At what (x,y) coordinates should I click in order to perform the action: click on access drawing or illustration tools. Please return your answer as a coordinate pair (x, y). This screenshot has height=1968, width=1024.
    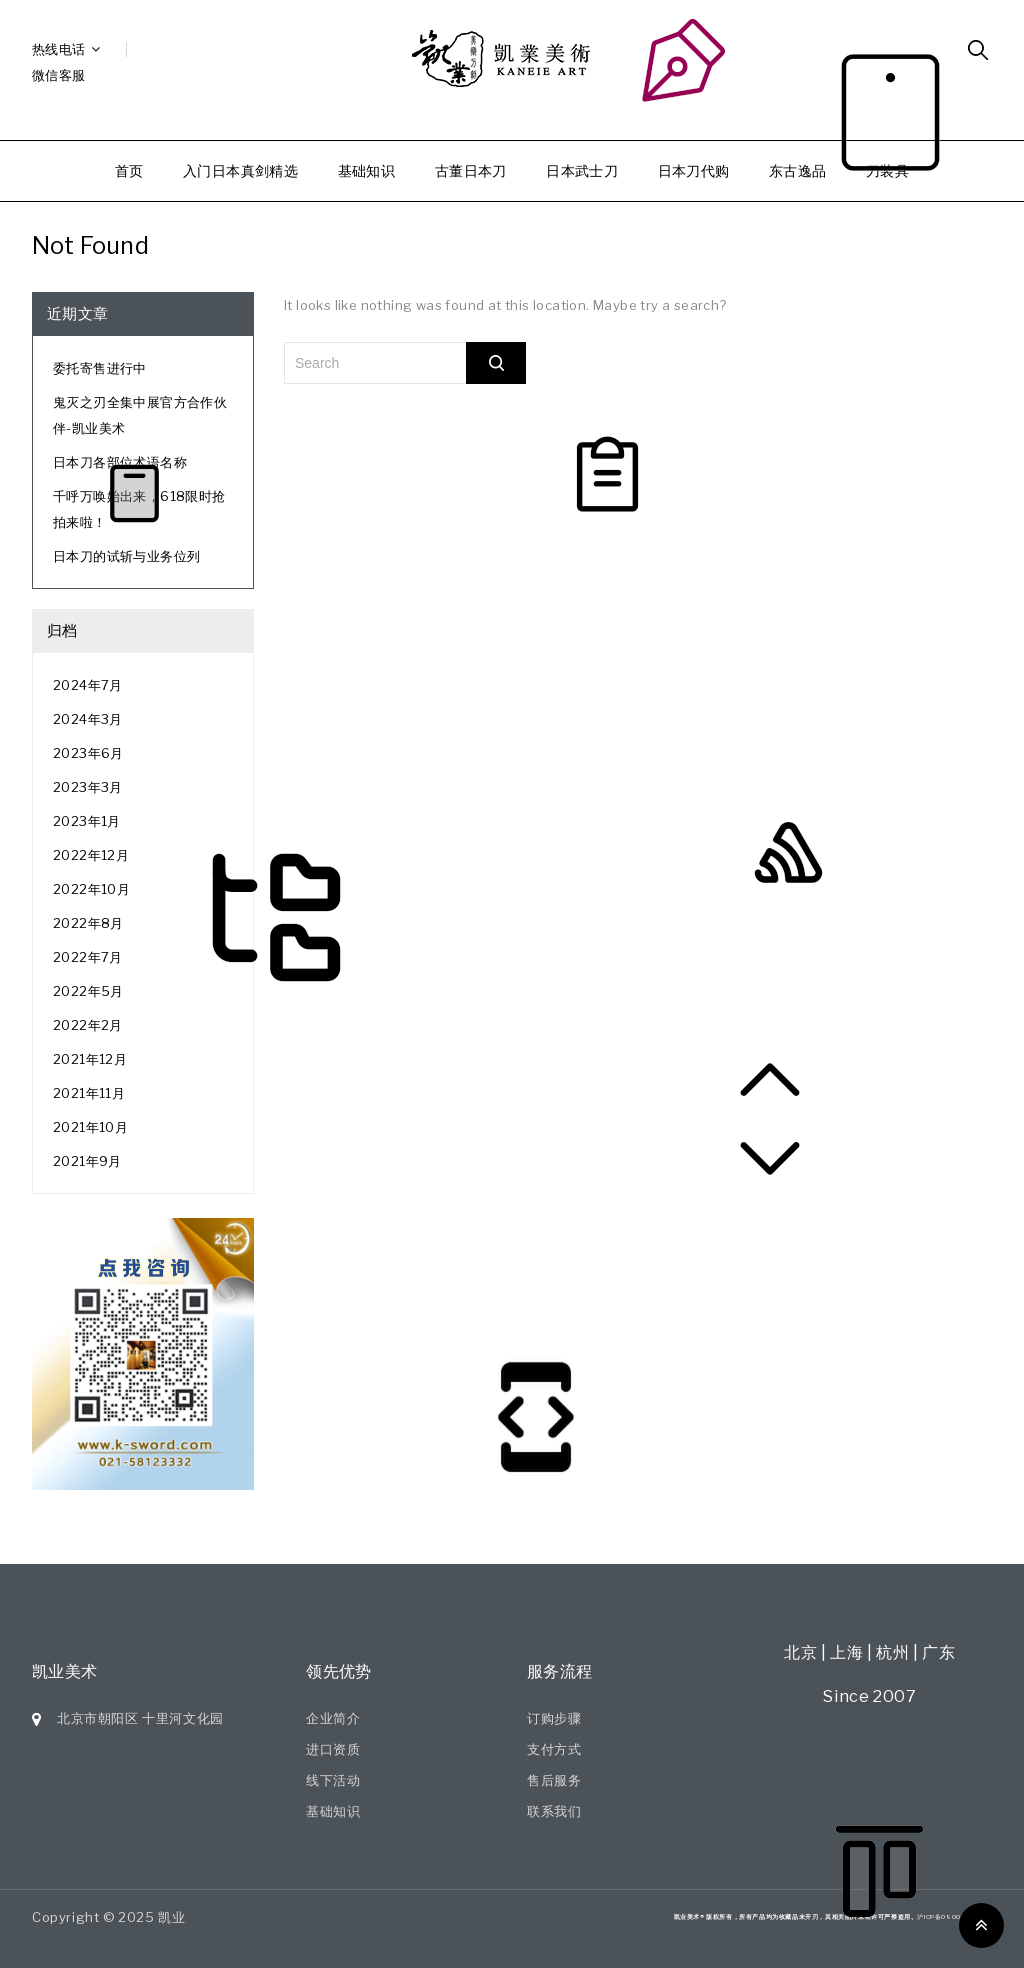
    Looking at the image, I should click on (679, 65).